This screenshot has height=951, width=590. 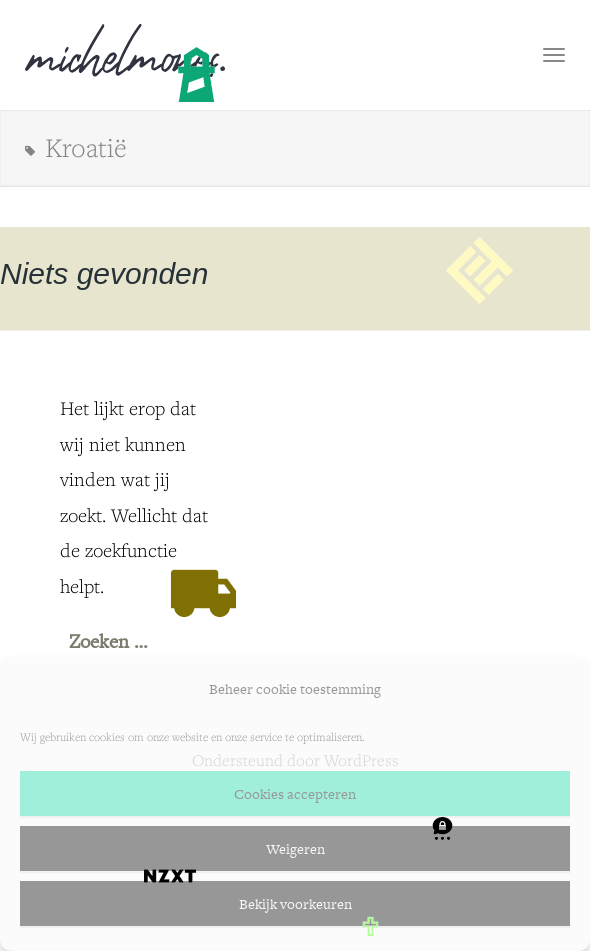 What do you see at coordinates (203, 590) in the screenshot?
I see `track your delivery or shipment` at bounding box center [203, 590].